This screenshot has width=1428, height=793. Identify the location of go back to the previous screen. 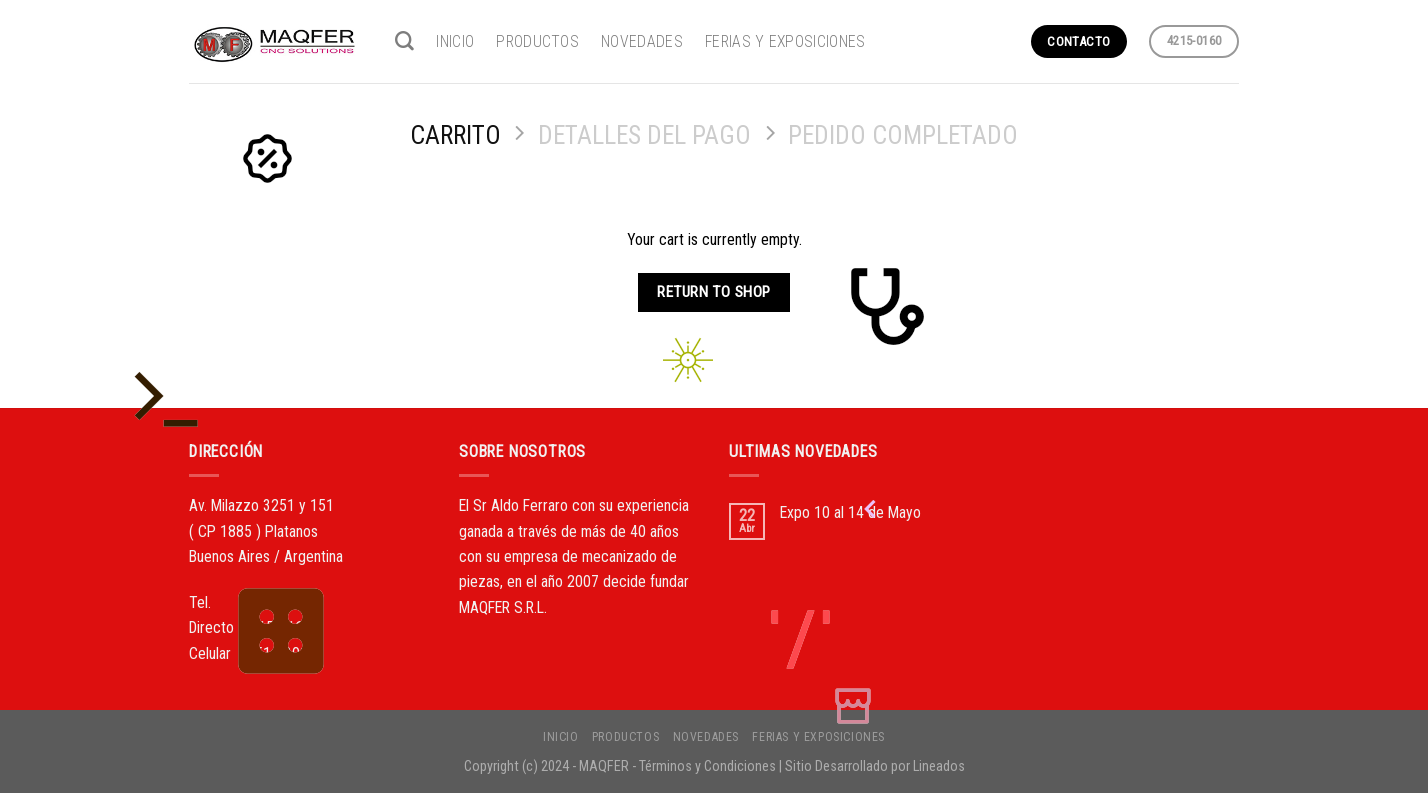
(870, 509).